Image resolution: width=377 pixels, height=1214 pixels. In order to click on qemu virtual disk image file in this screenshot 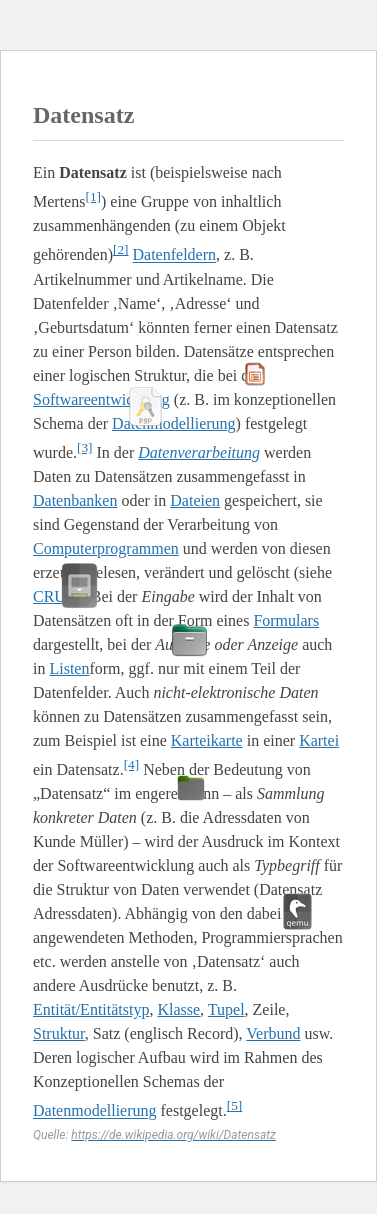, I will do `click(297, 911)`.